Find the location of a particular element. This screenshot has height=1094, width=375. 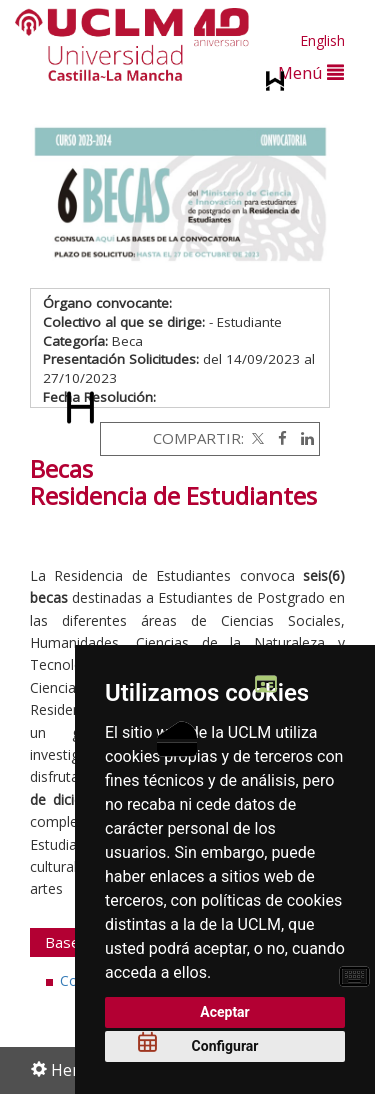

view calendar or schedule is located at coordinates (147, 1042).